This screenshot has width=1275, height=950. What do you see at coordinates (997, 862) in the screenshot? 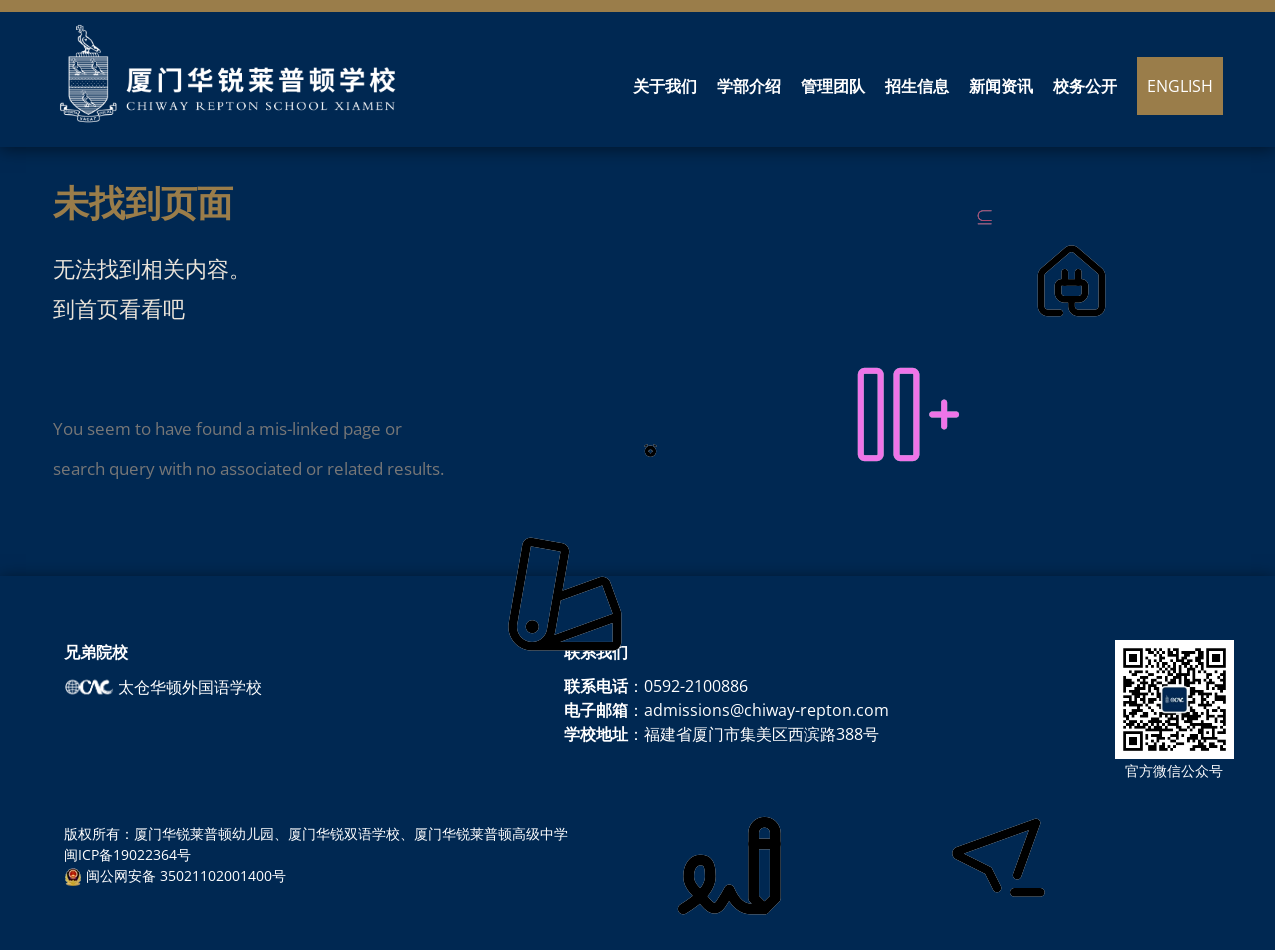
I see `remove a saved location` at bounding box center [997, 862].